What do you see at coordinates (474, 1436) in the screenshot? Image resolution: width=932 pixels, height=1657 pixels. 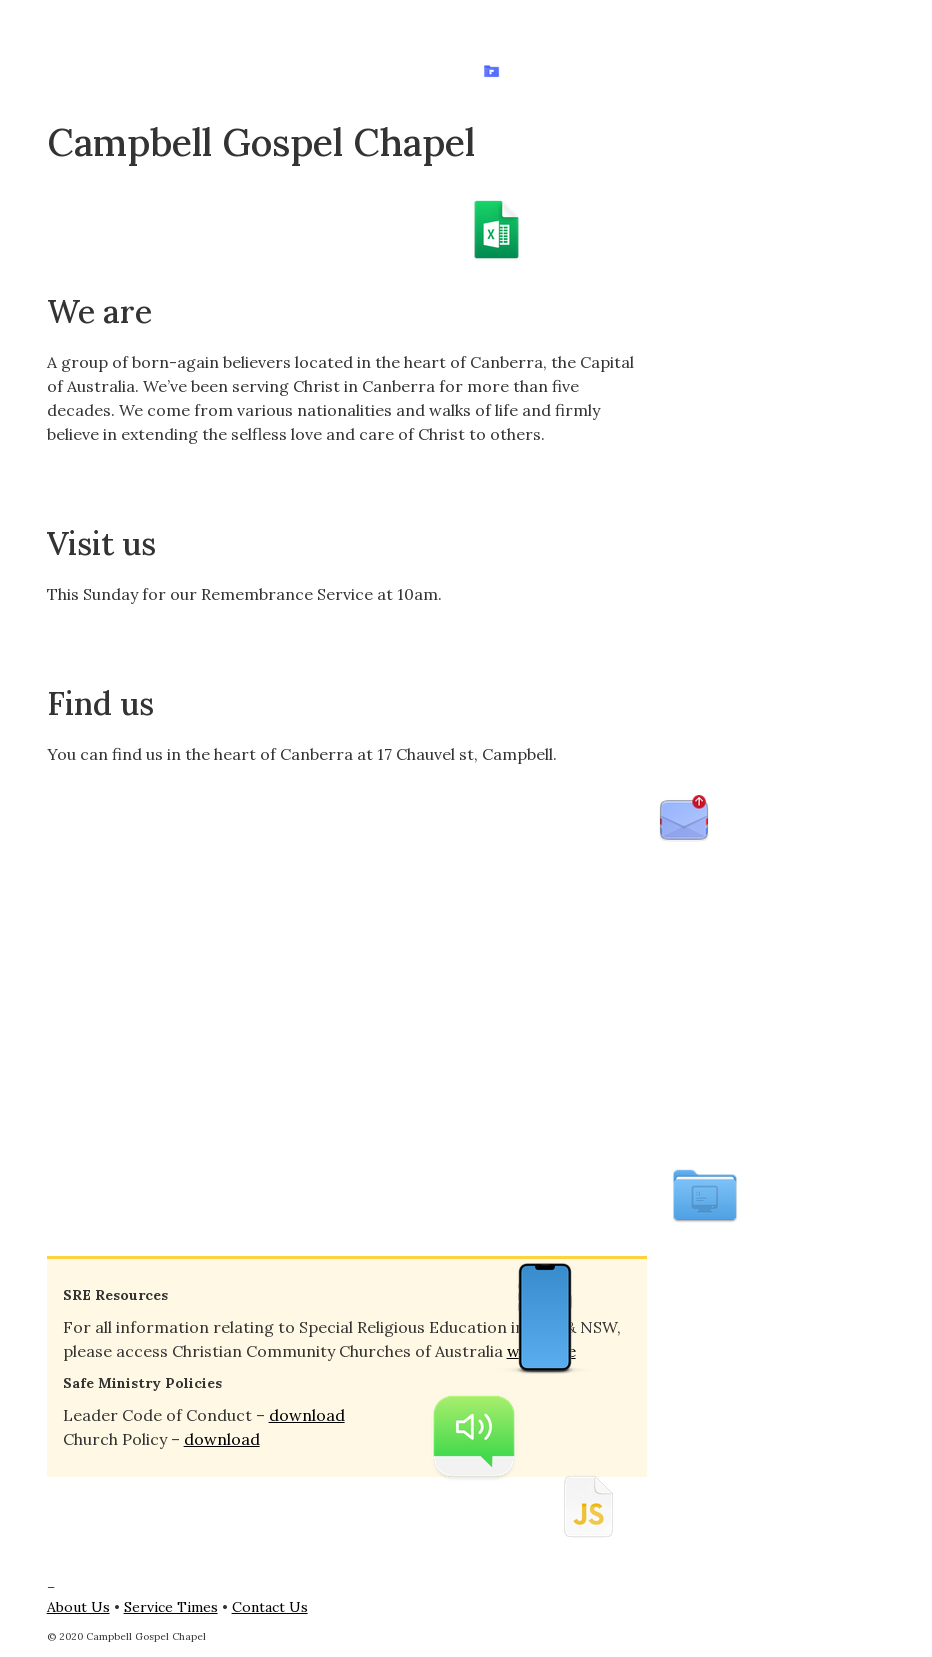 I see `open kmouth text-to-speech application` at bounding box center [474, 1436].